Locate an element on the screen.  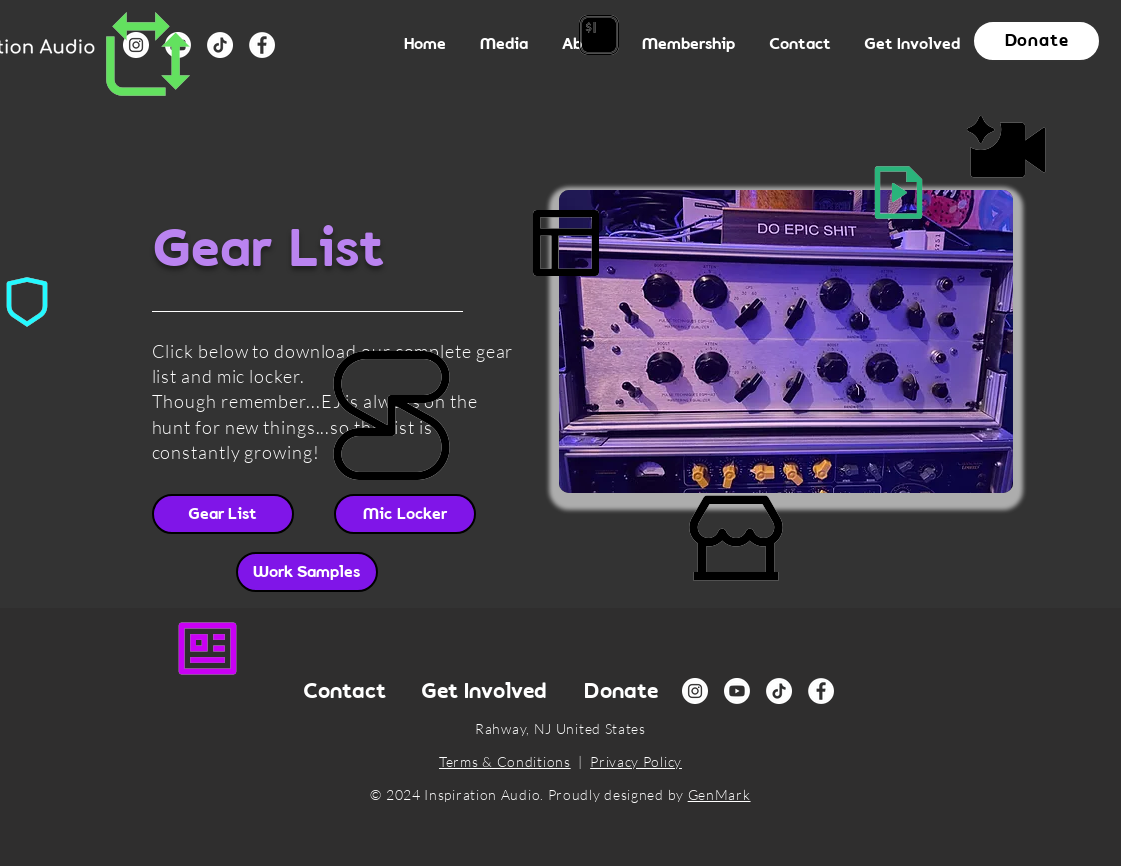
view news articles is located at coordinates (207, 648).